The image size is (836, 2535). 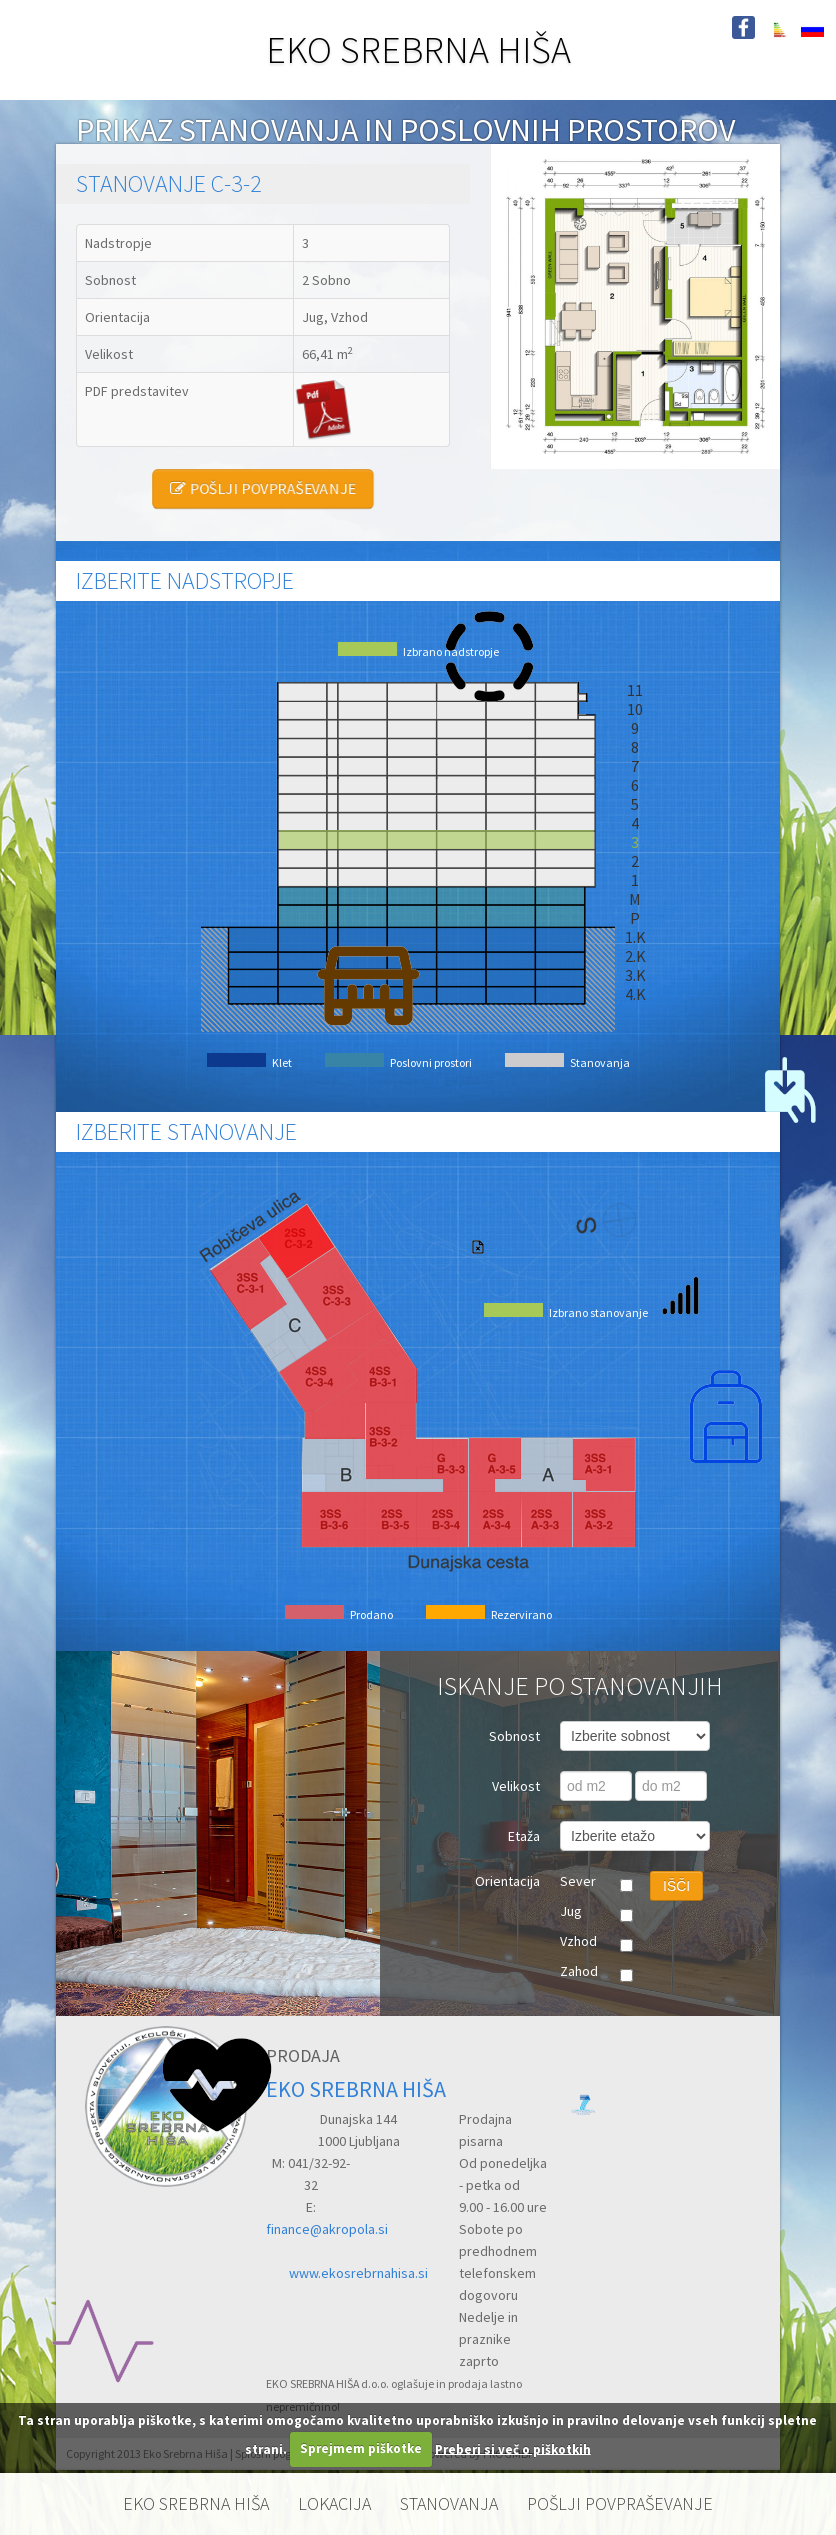 I want to click on view health or fitness data, so click(x=217, y=2081).